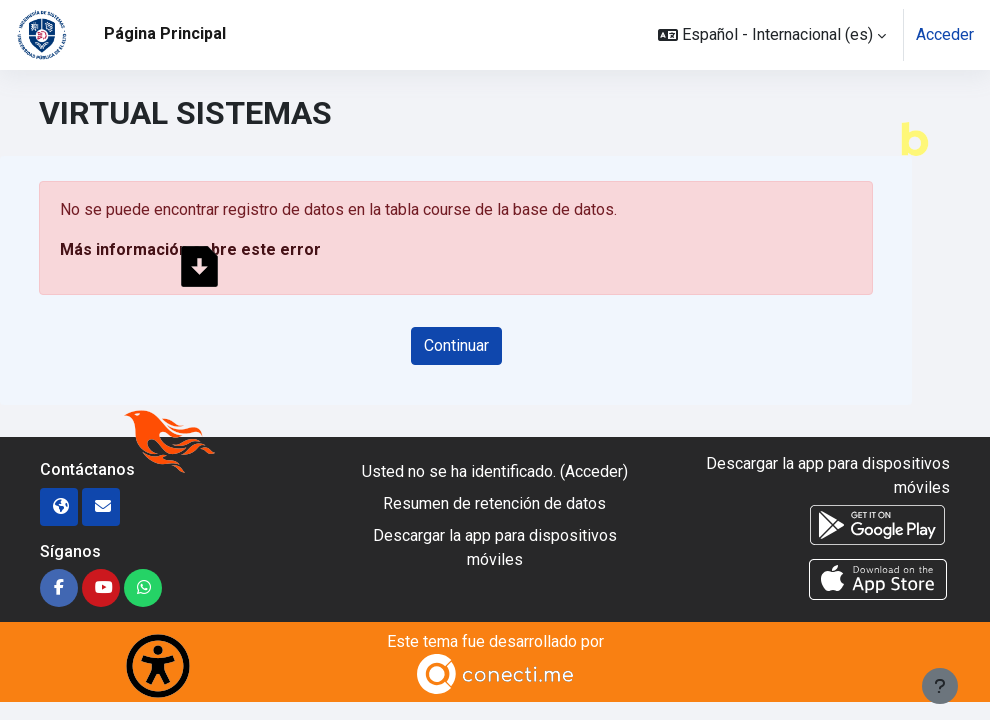  Describe the element at coordinates (158, 666) in the screenshot. I see `access accessibility settings` at that location.